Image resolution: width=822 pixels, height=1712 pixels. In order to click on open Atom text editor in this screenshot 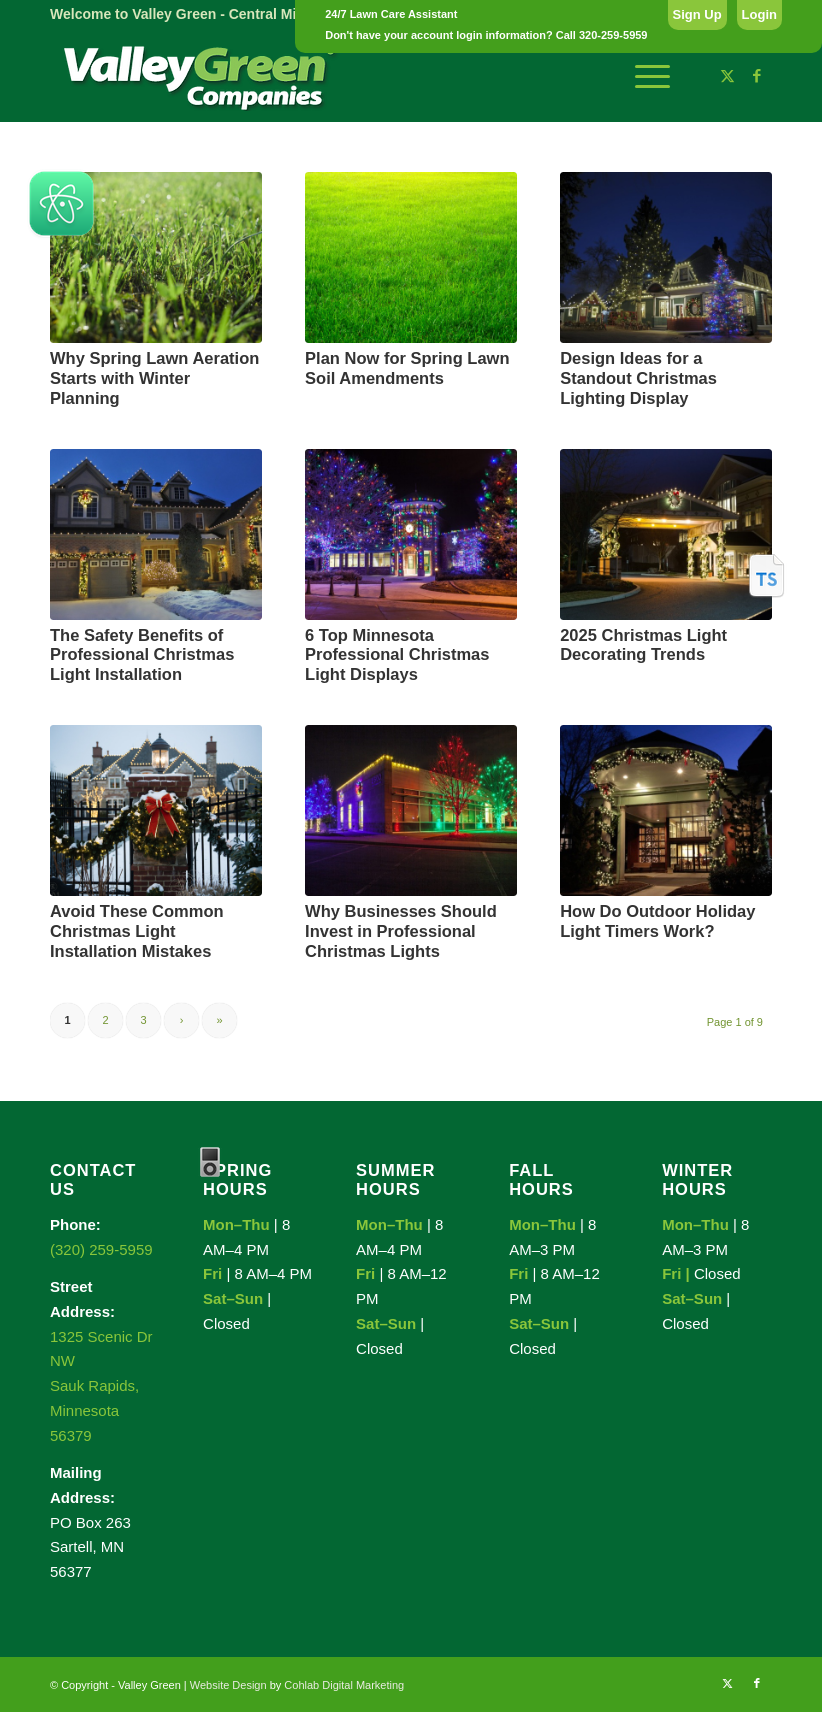, I will do `click(61, 203)`.